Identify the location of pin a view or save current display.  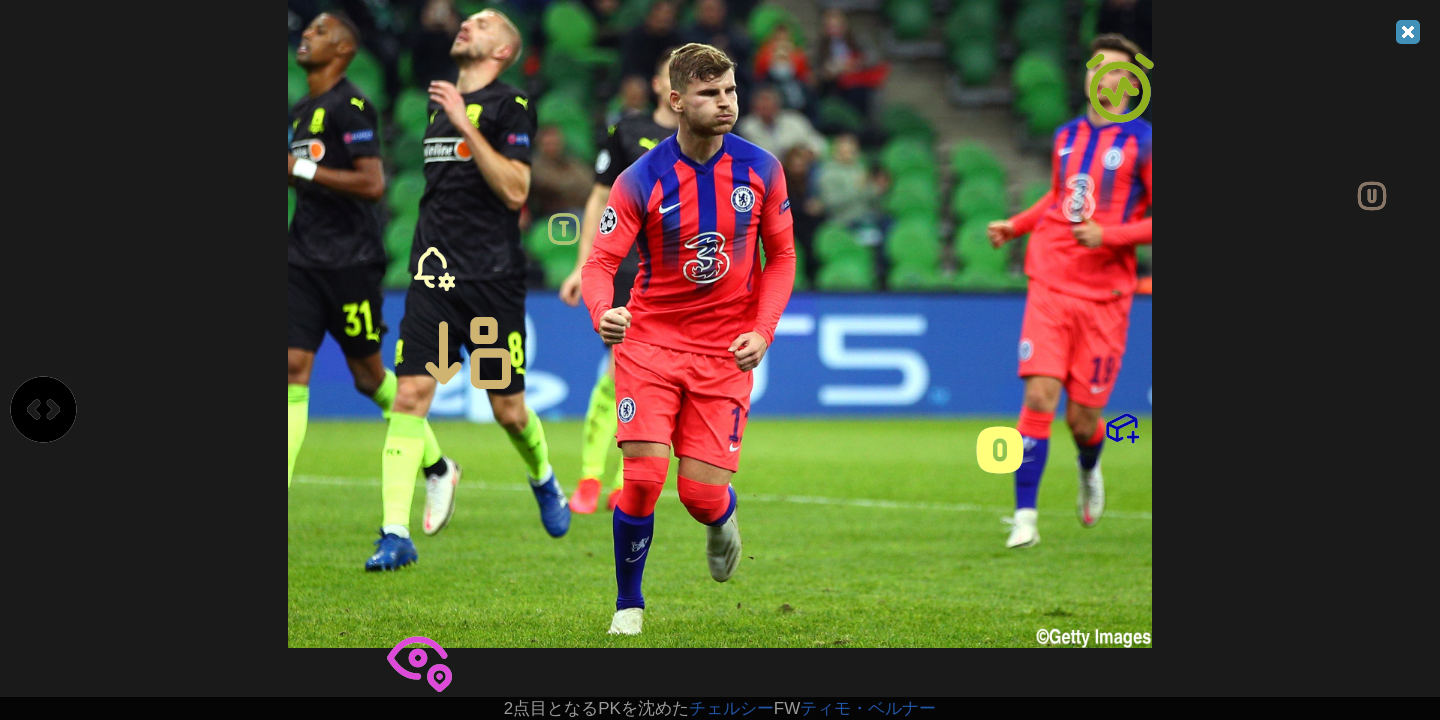
(418, 658).